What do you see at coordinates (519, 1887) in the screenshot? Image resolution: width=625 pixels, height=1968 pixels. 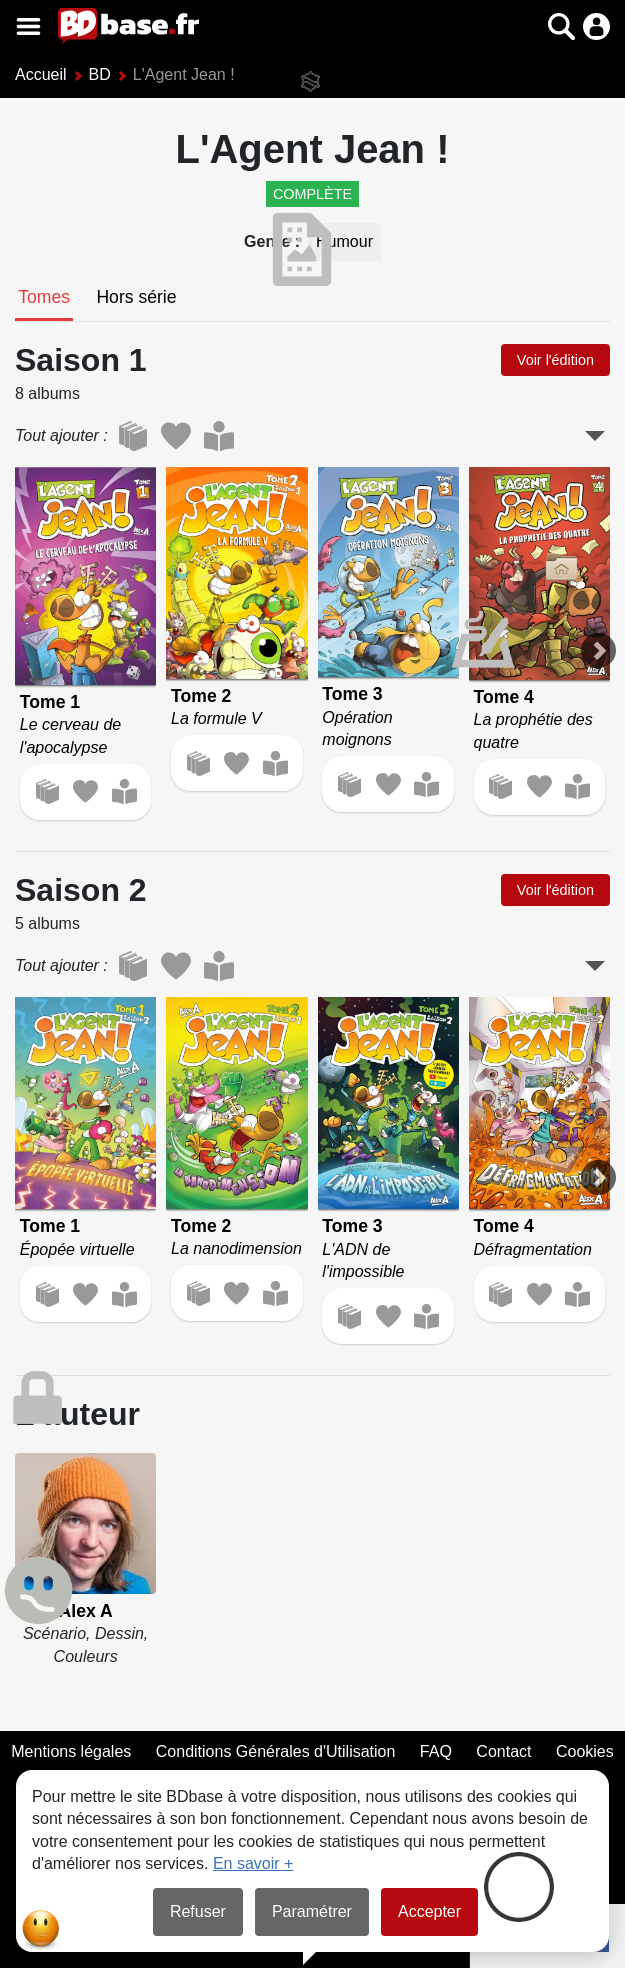 I see `indicates fullwidth input mode is active` at bounding box center [519, 1887].